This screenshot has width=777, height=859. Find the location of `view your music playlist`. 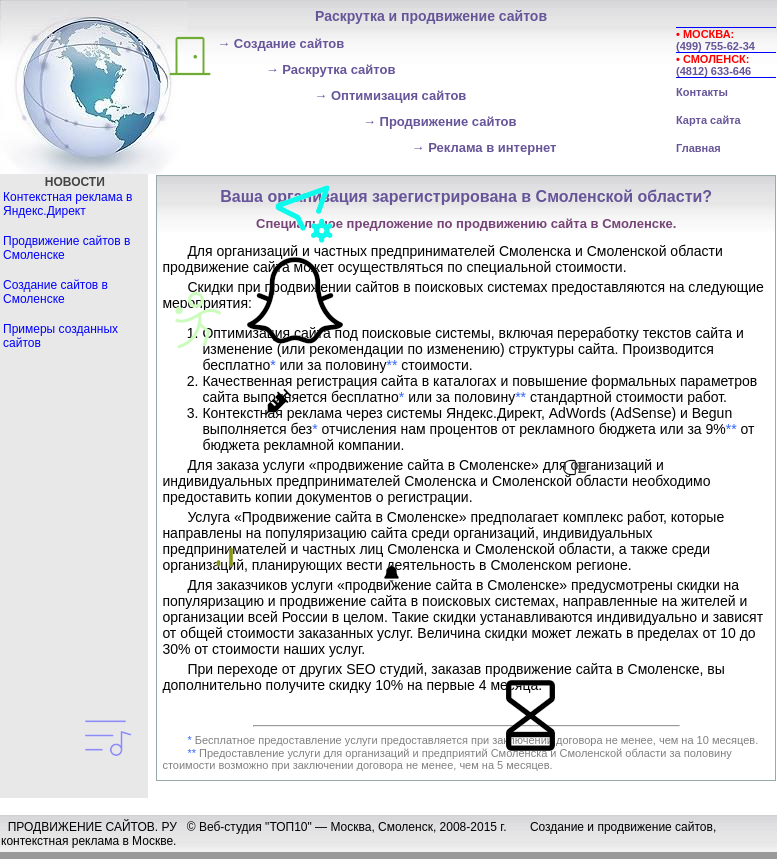

view your music playlist is located at coordinates (105, 735).